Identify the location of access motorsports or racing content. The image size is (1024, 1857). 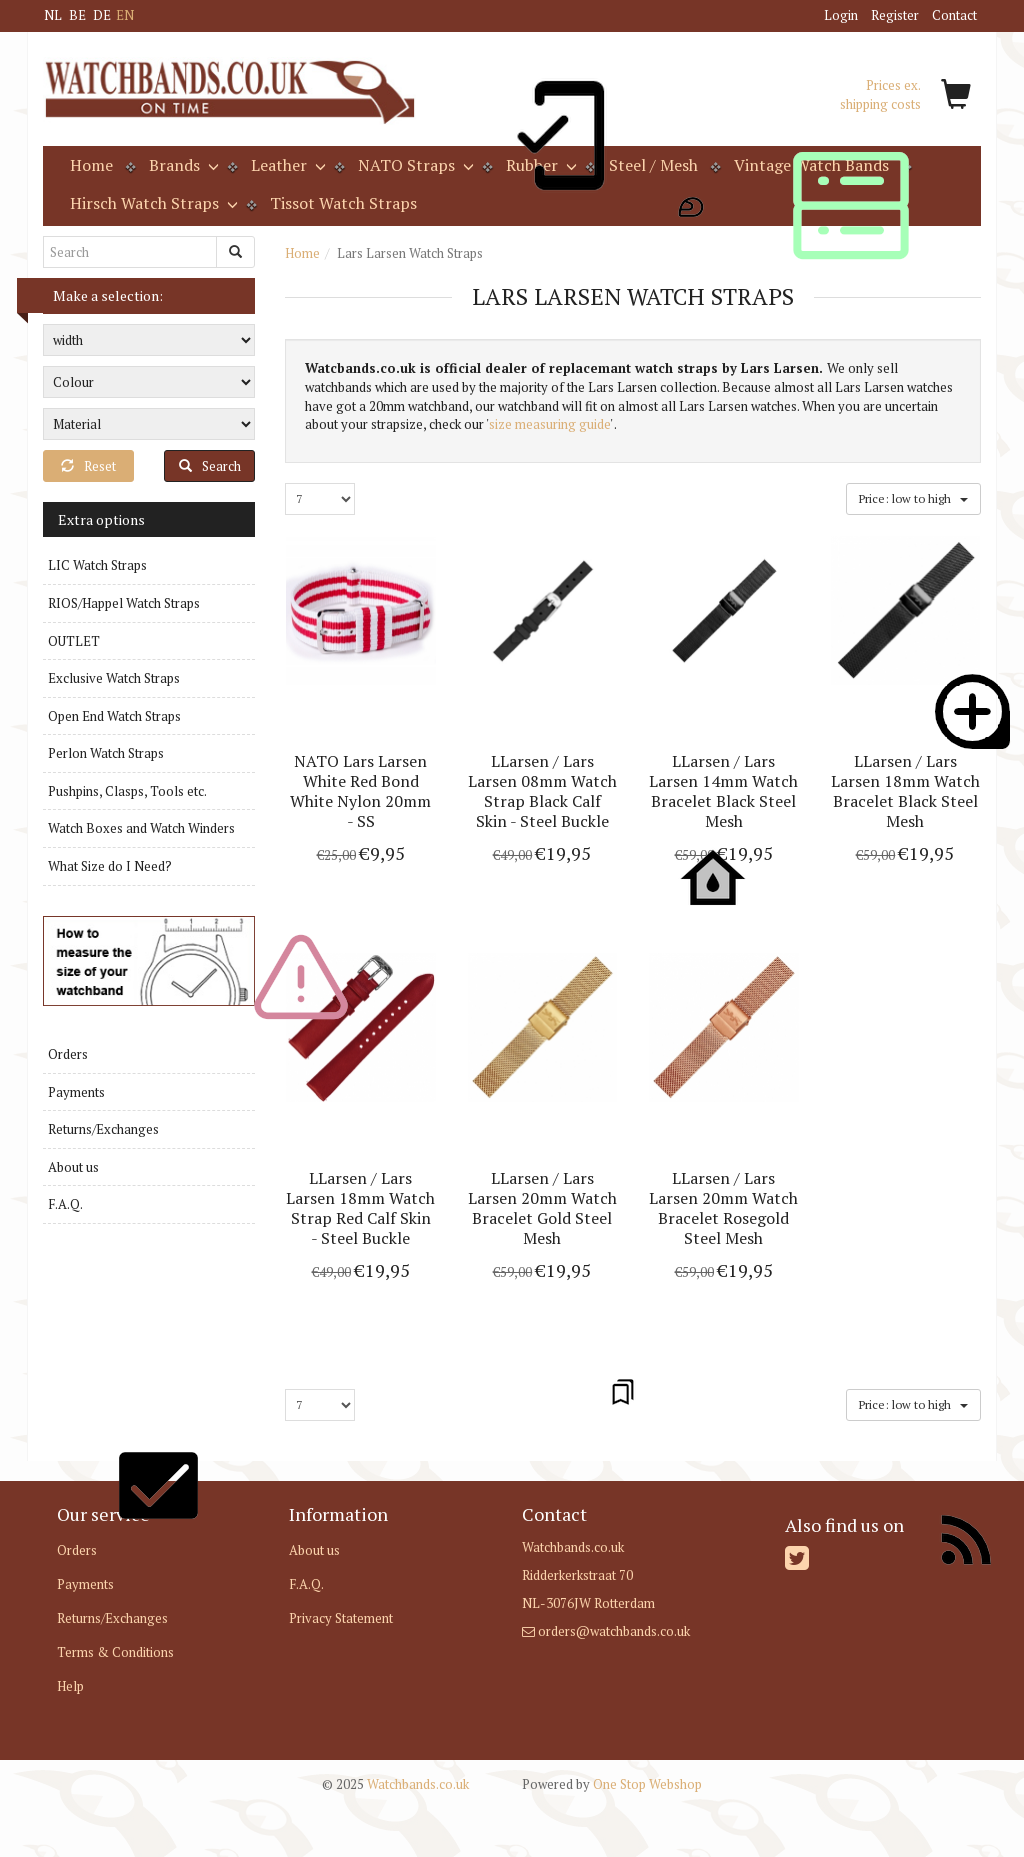
(691, 207).